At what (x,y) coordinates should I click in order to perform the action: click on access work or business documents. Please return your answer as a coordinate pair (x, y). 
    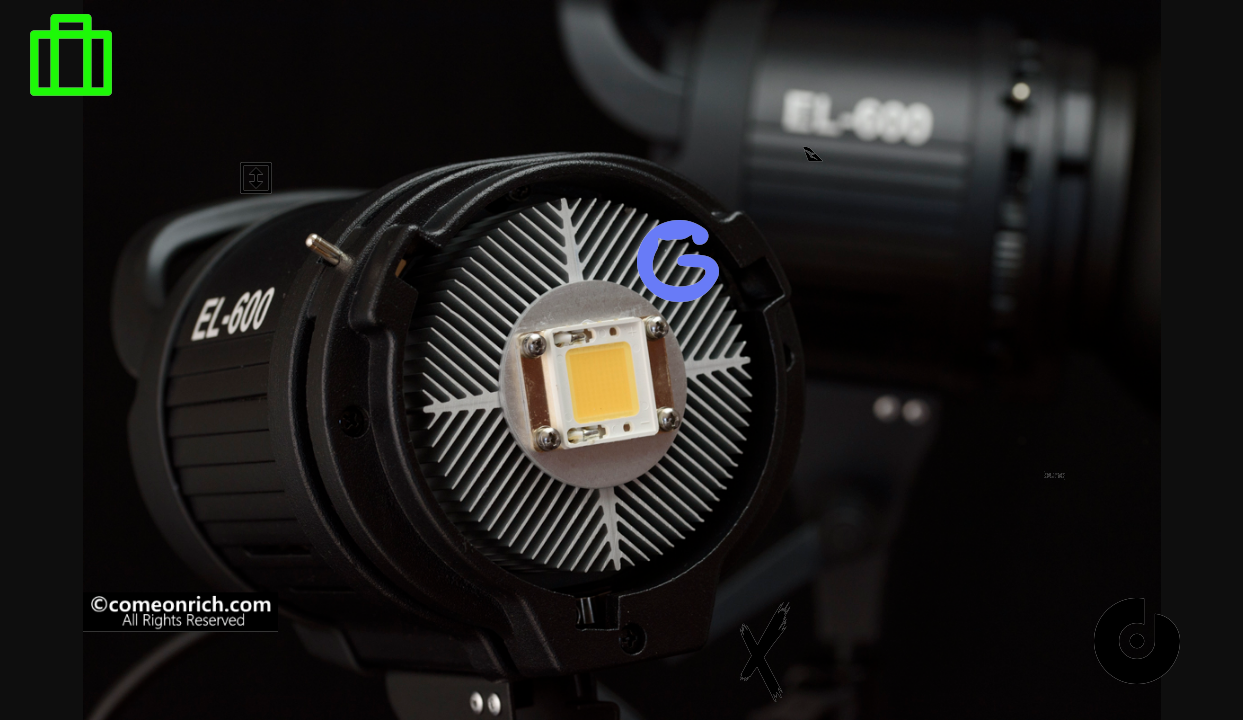
    Looking at the image, I should click on (71, 59).